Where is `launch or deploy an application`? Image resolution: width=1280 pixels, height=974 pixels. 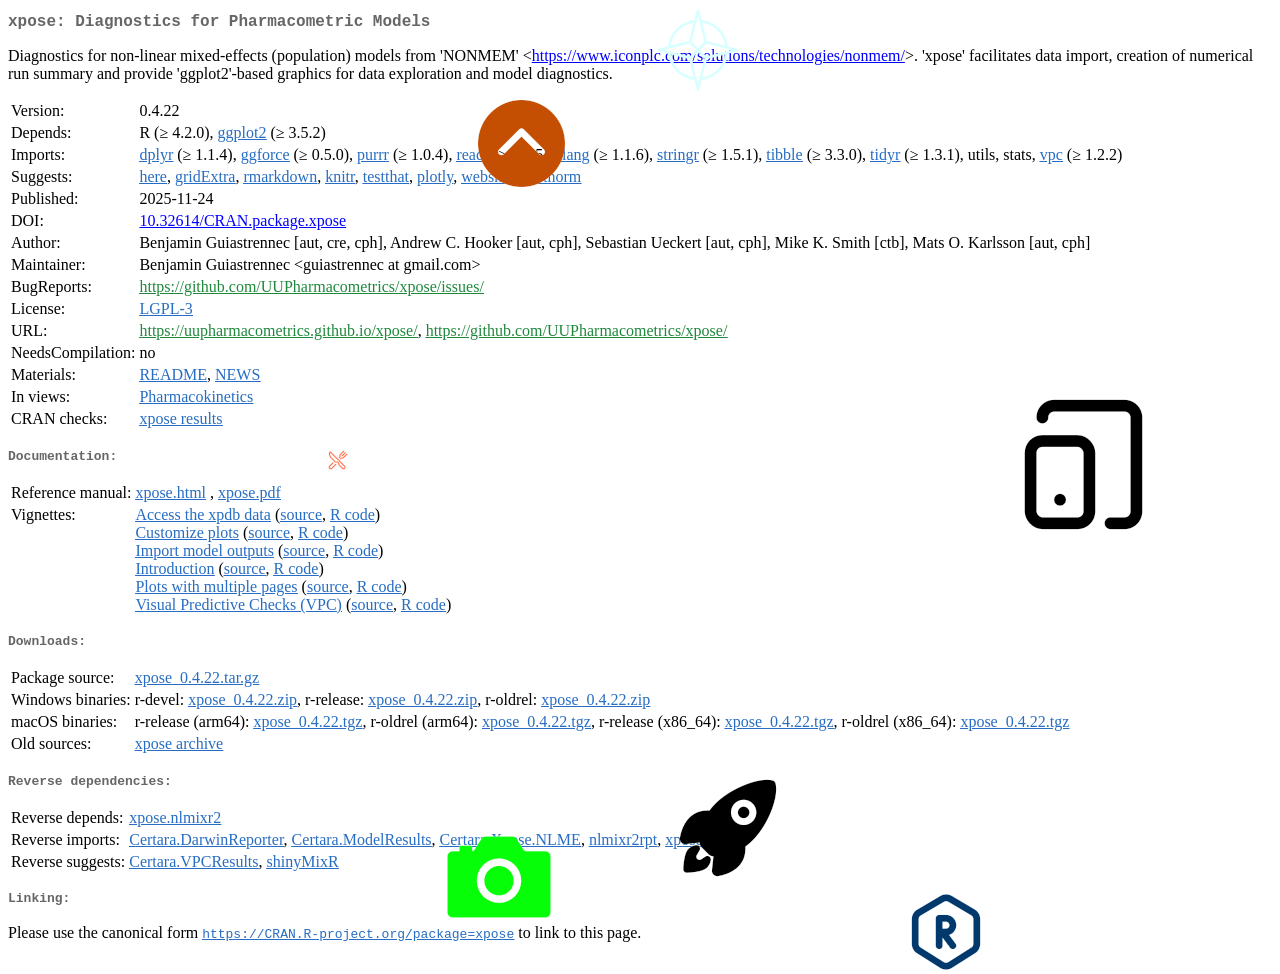 launch or deploy an application is located at coordinates (728, 828).